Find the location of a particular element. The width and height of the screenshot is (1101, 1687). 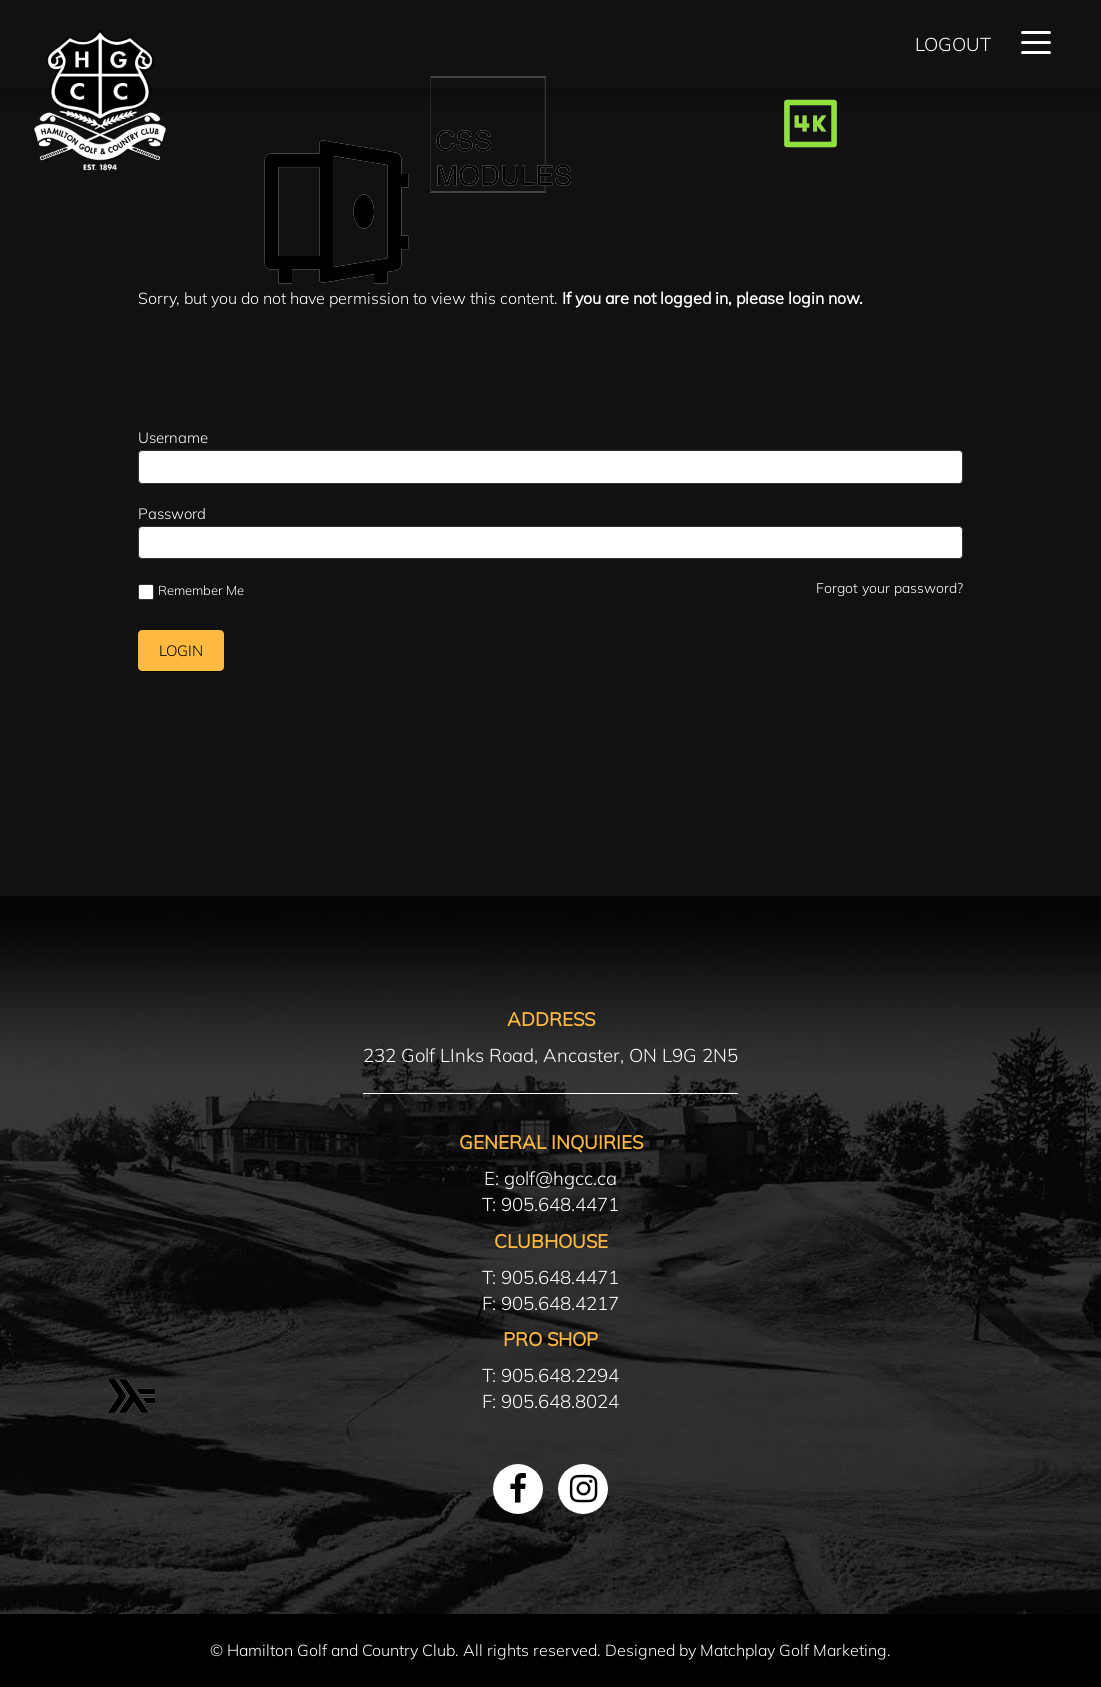

indicates 4k video resolution is available is located at coordinates (810, 123).